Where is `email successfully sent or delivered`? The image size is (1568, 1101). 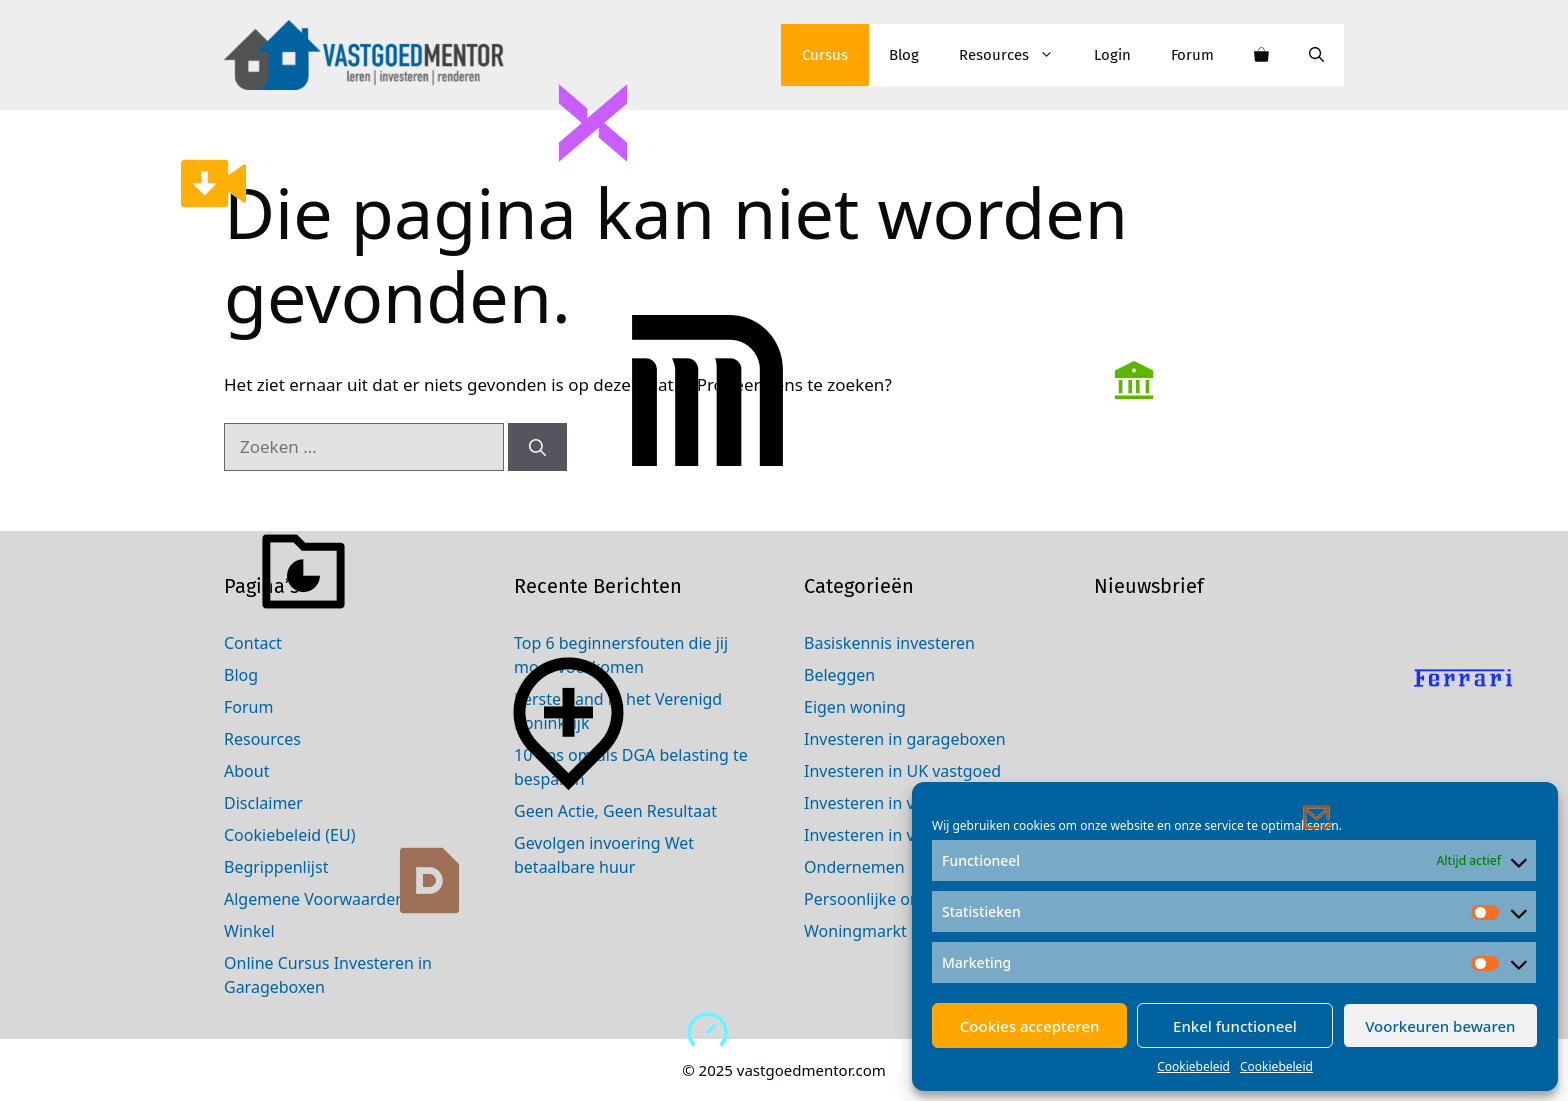 email successfully sent or delivered is located at coordinates (1316, 817).